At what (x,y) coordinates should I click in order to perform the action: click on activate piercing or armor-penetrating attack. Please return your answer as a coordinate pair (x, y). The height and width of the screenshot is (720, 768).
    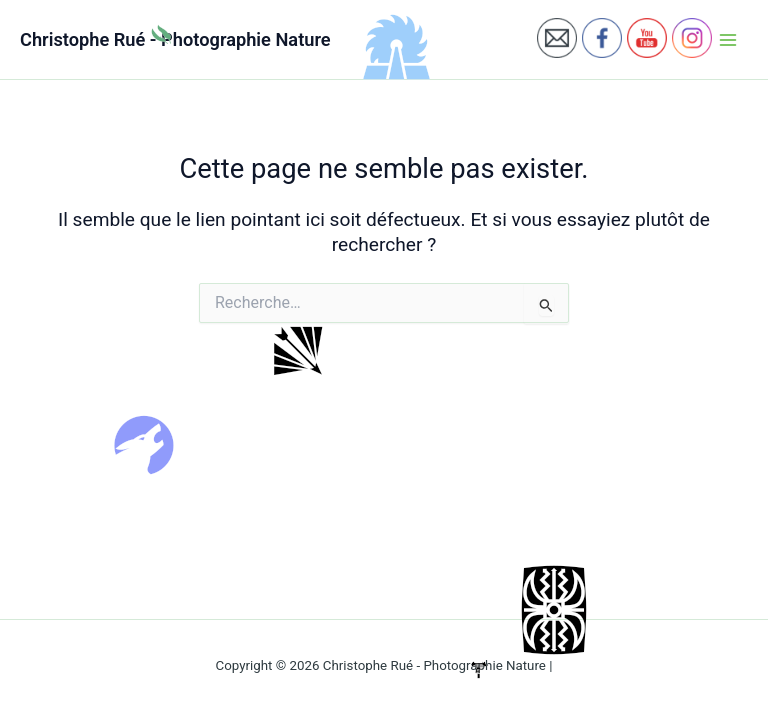
    Looking at the image, I should click on (298, 351).